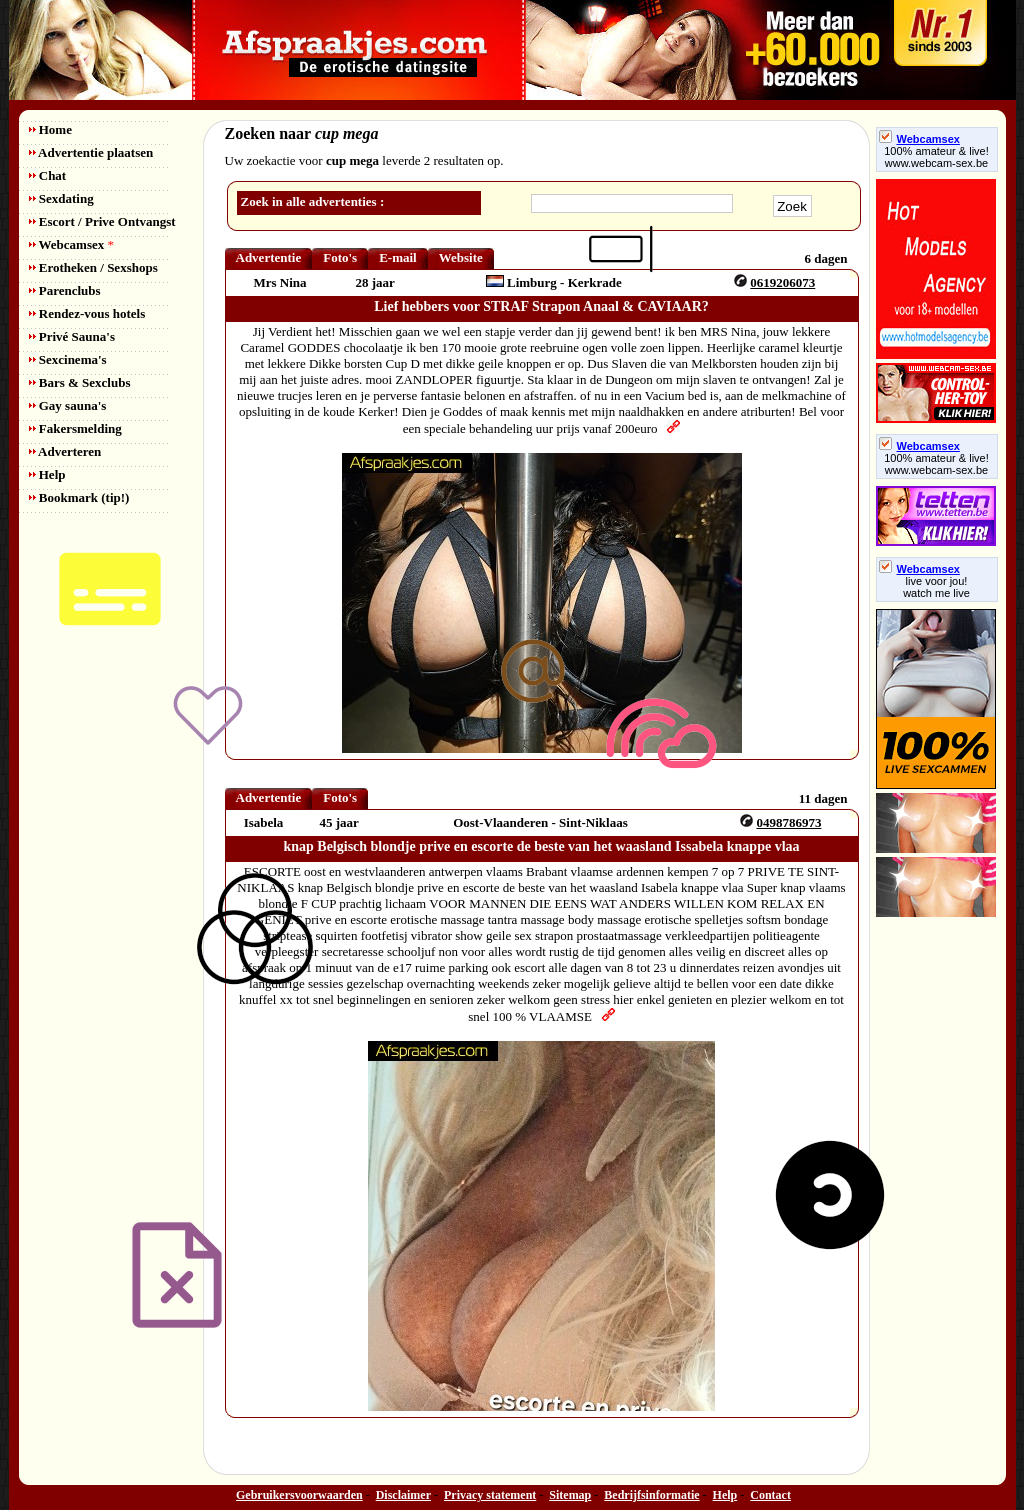  I want to click on view weather information, so click(661, 731).